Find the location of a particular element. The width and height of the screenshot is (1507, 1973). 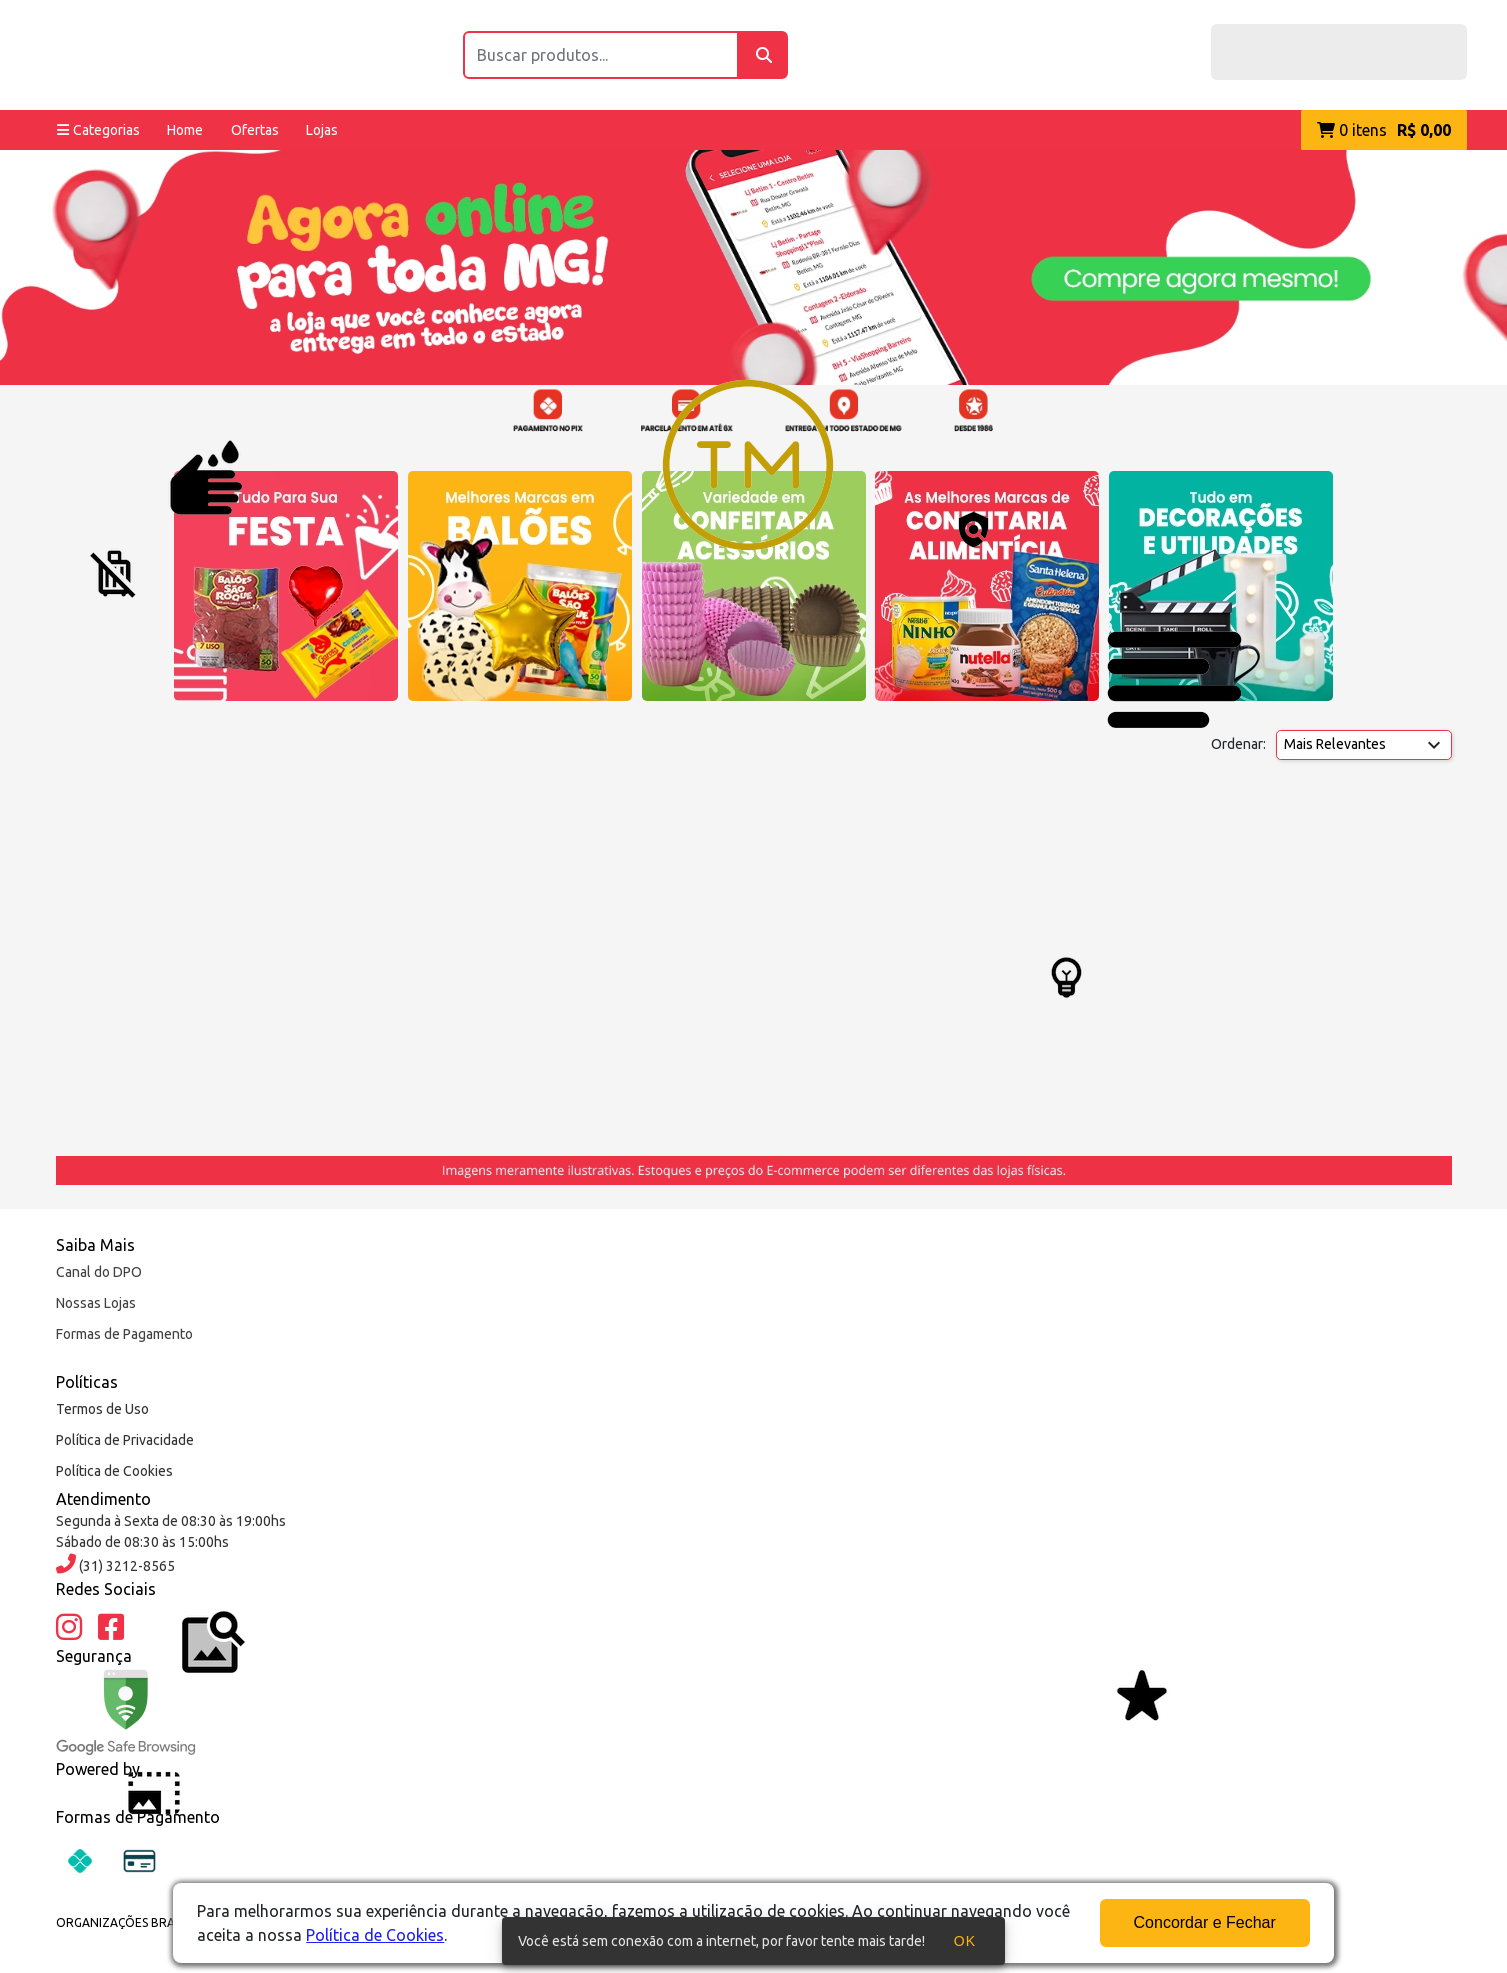

luggage not allowed in this area is located at coordinates (114, 573).